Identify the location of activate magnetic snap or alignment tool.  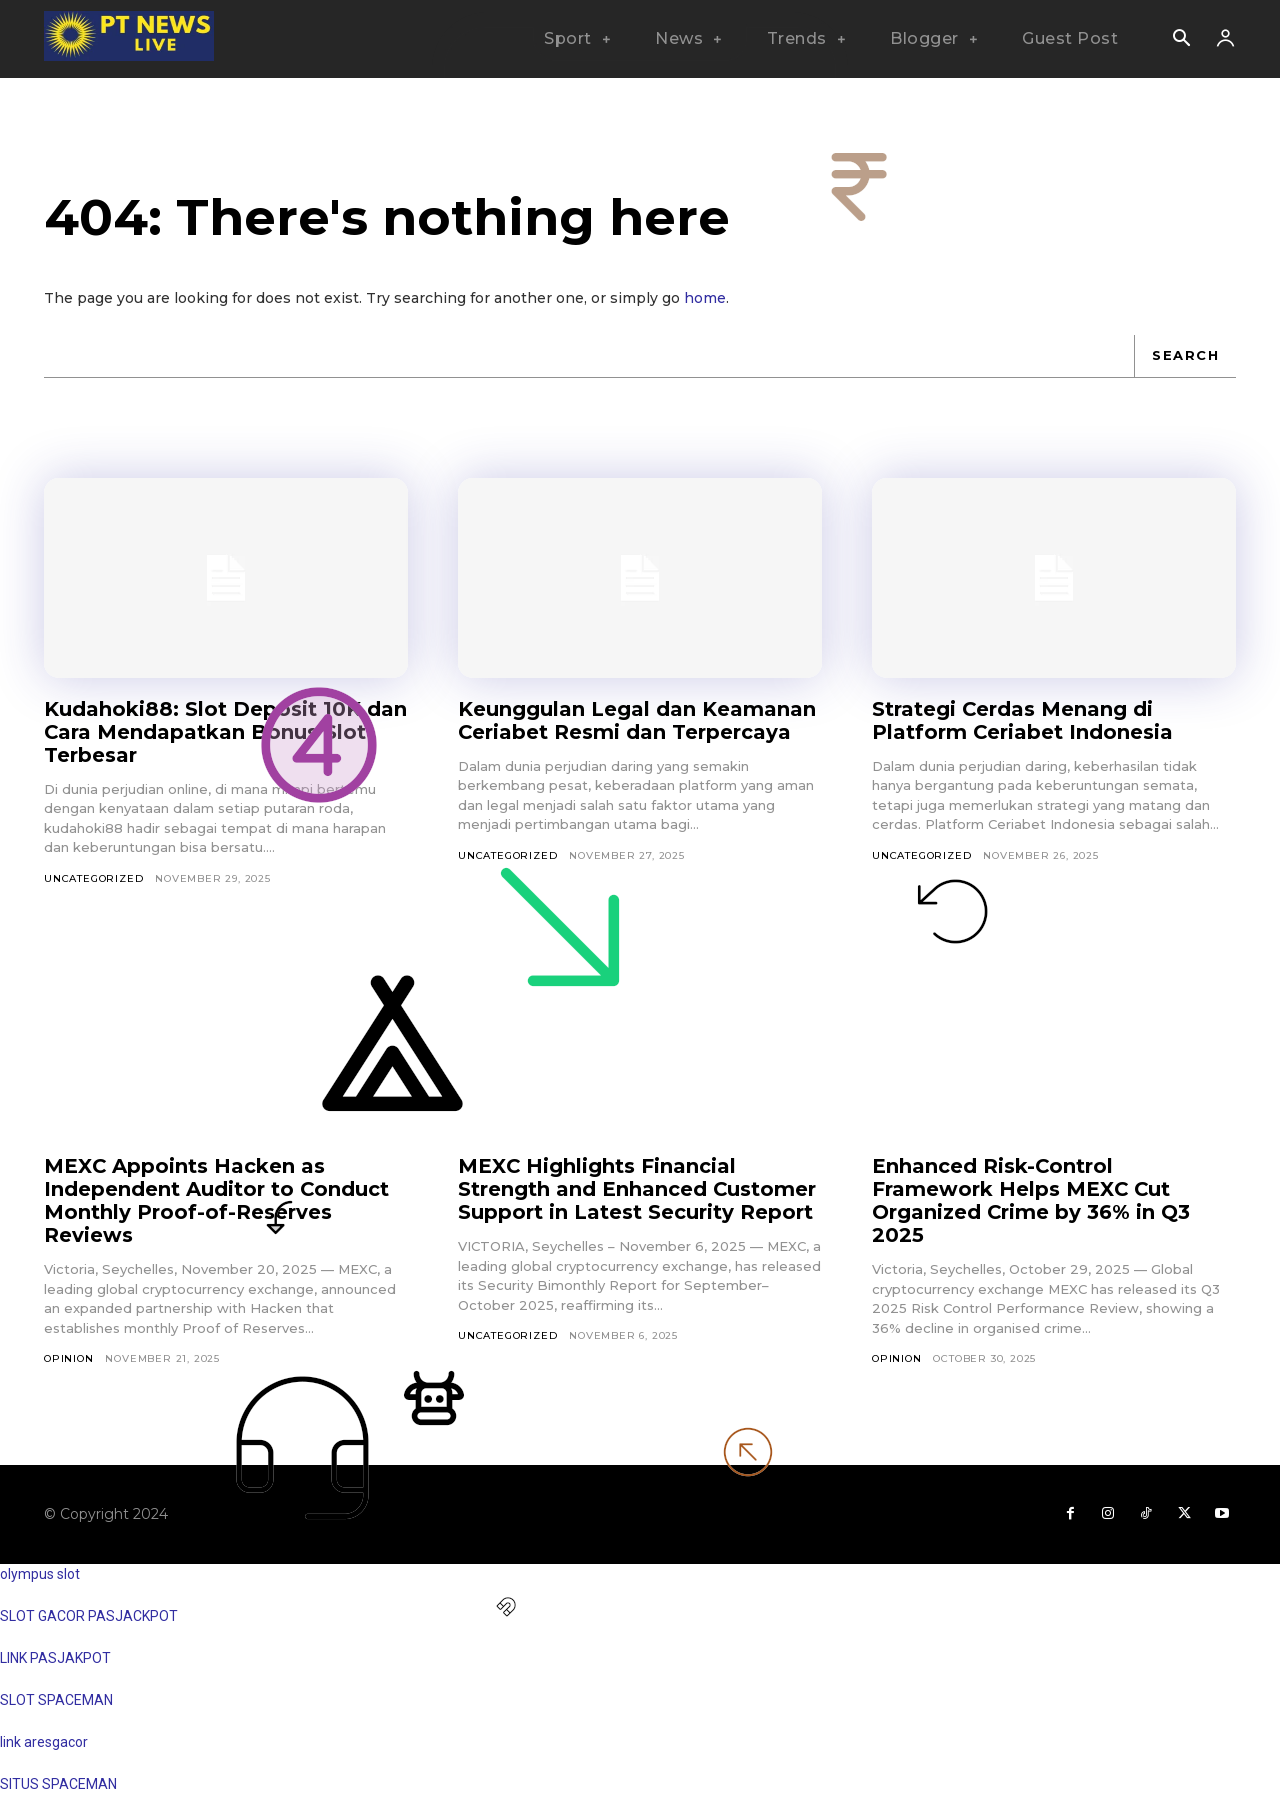
(506, 1606).